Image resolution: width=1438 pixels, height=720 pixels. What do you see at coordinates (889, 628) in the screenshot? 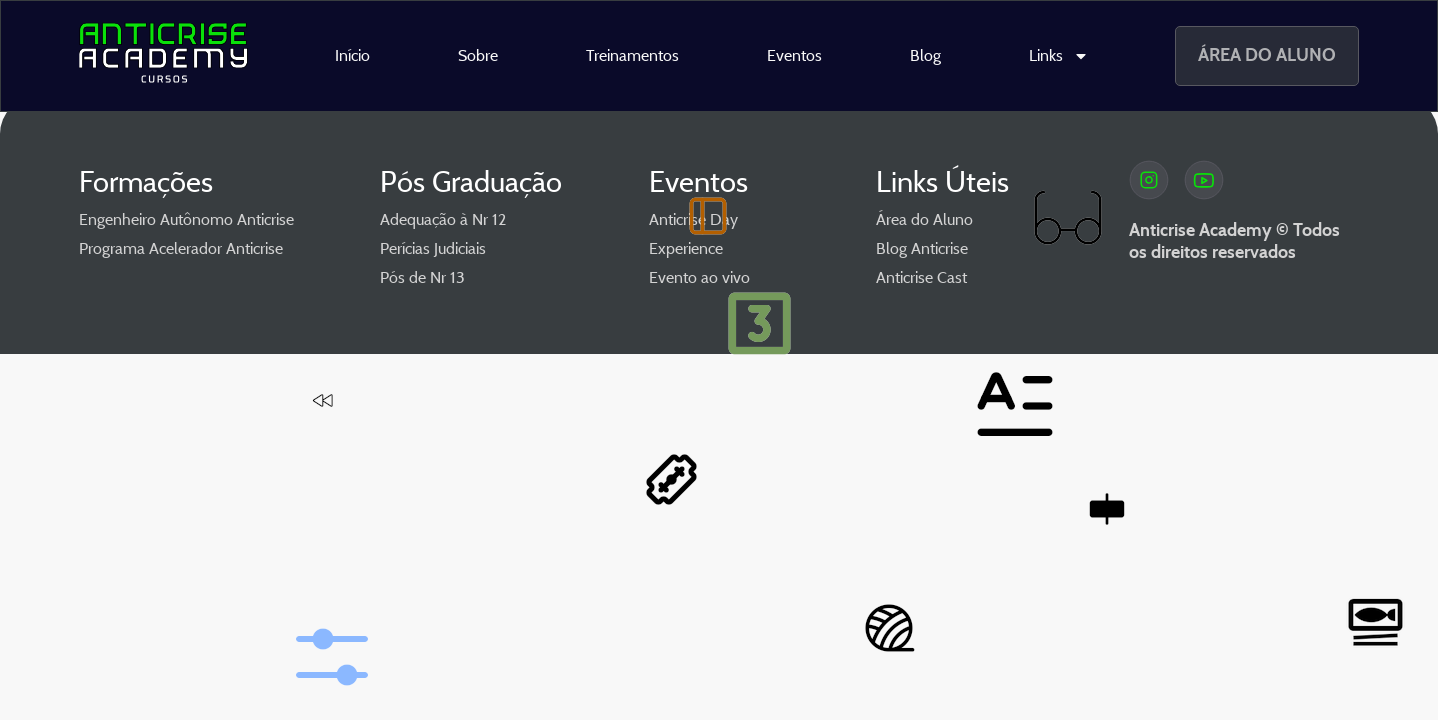
I see `access knitting or crafting projects` at bounding box center [889, 628].